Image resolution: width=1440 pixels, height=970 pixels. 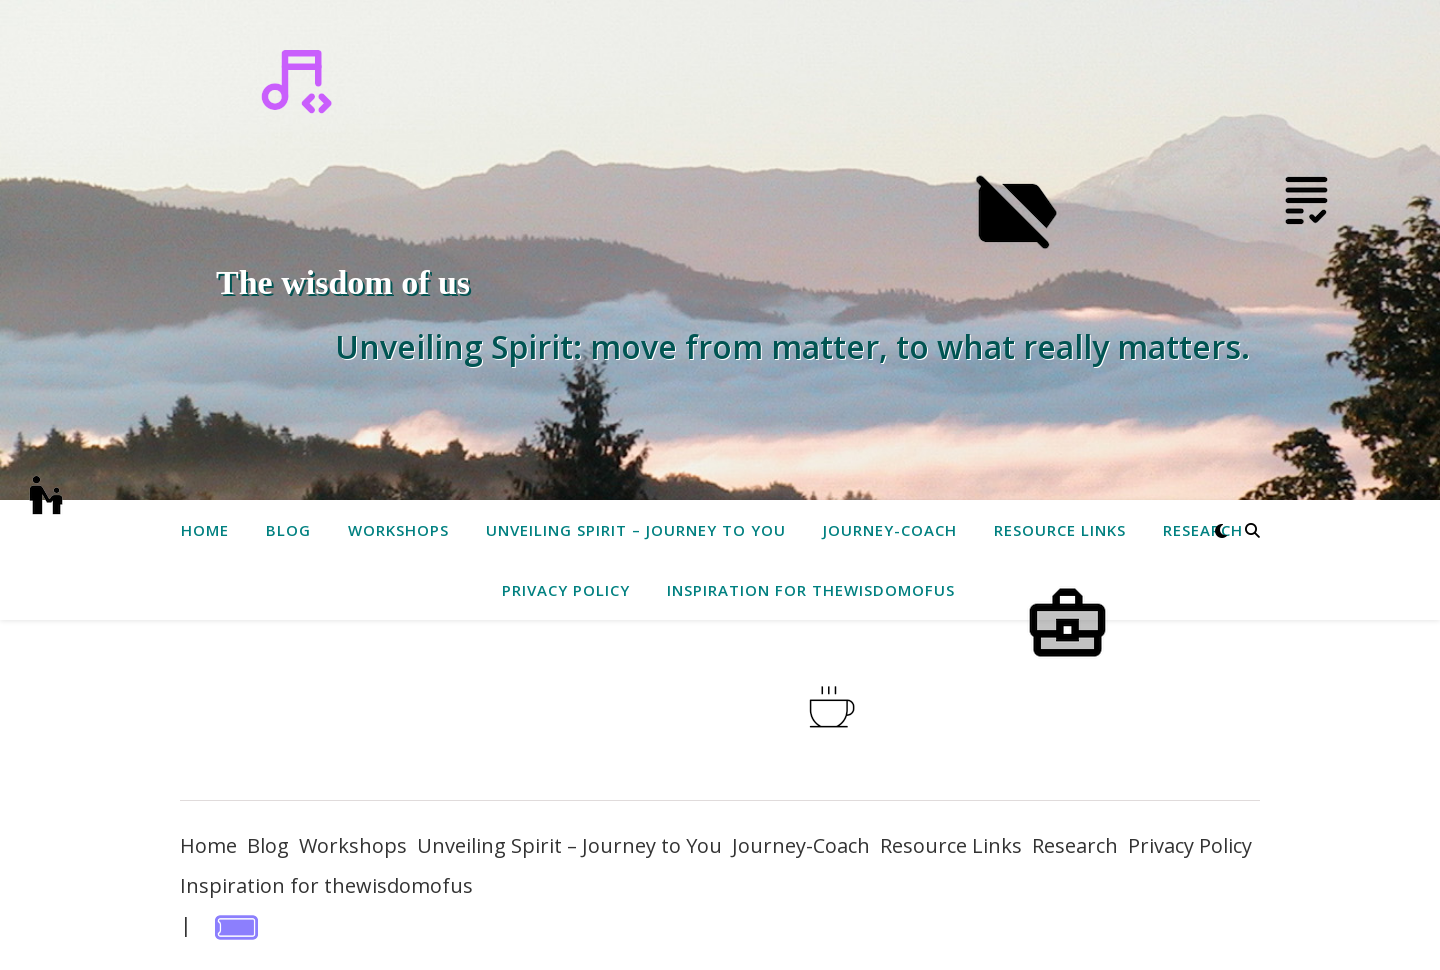 What do you see at coordinates (47, 495) in the screenshot?
I see `parental supervision required` at bounding box center [47, 495].